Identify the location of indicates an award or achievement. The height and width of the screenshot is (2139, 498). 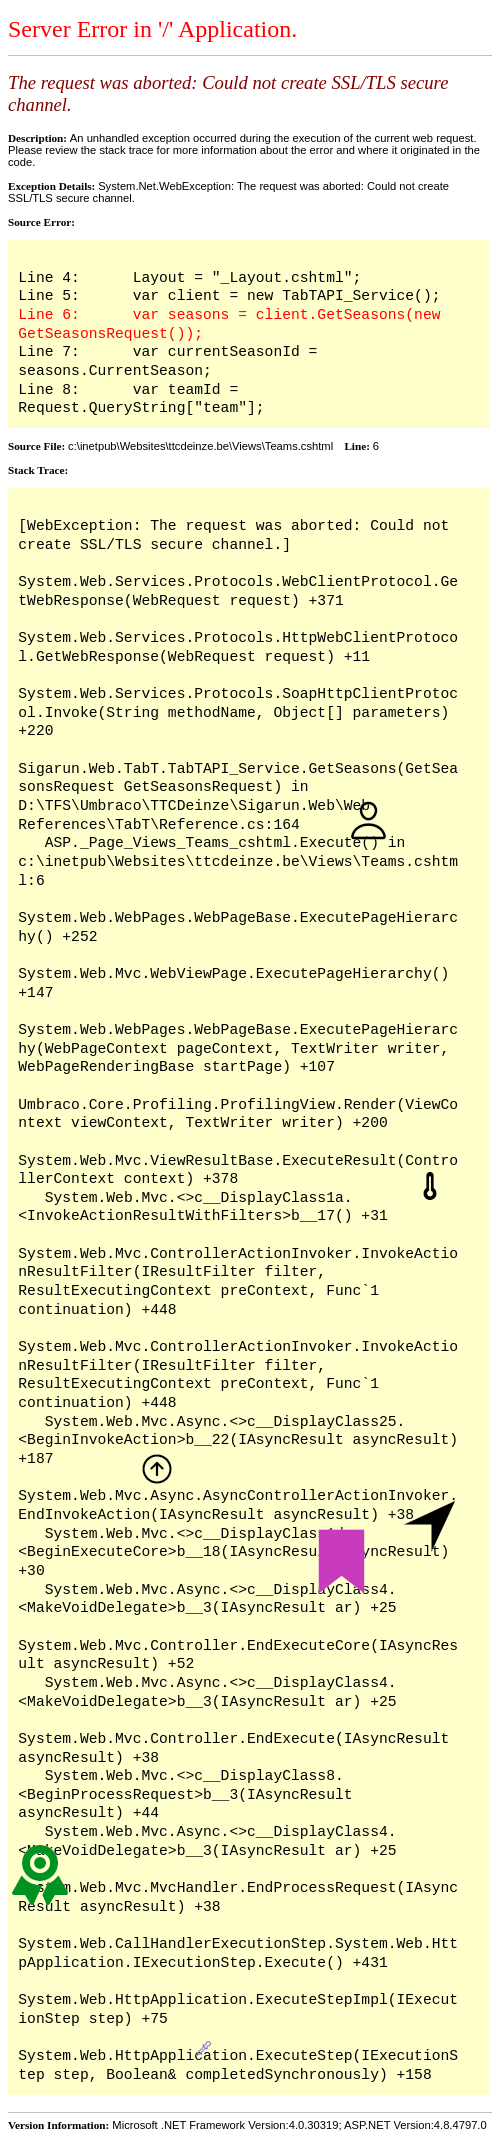
(40, 1875).